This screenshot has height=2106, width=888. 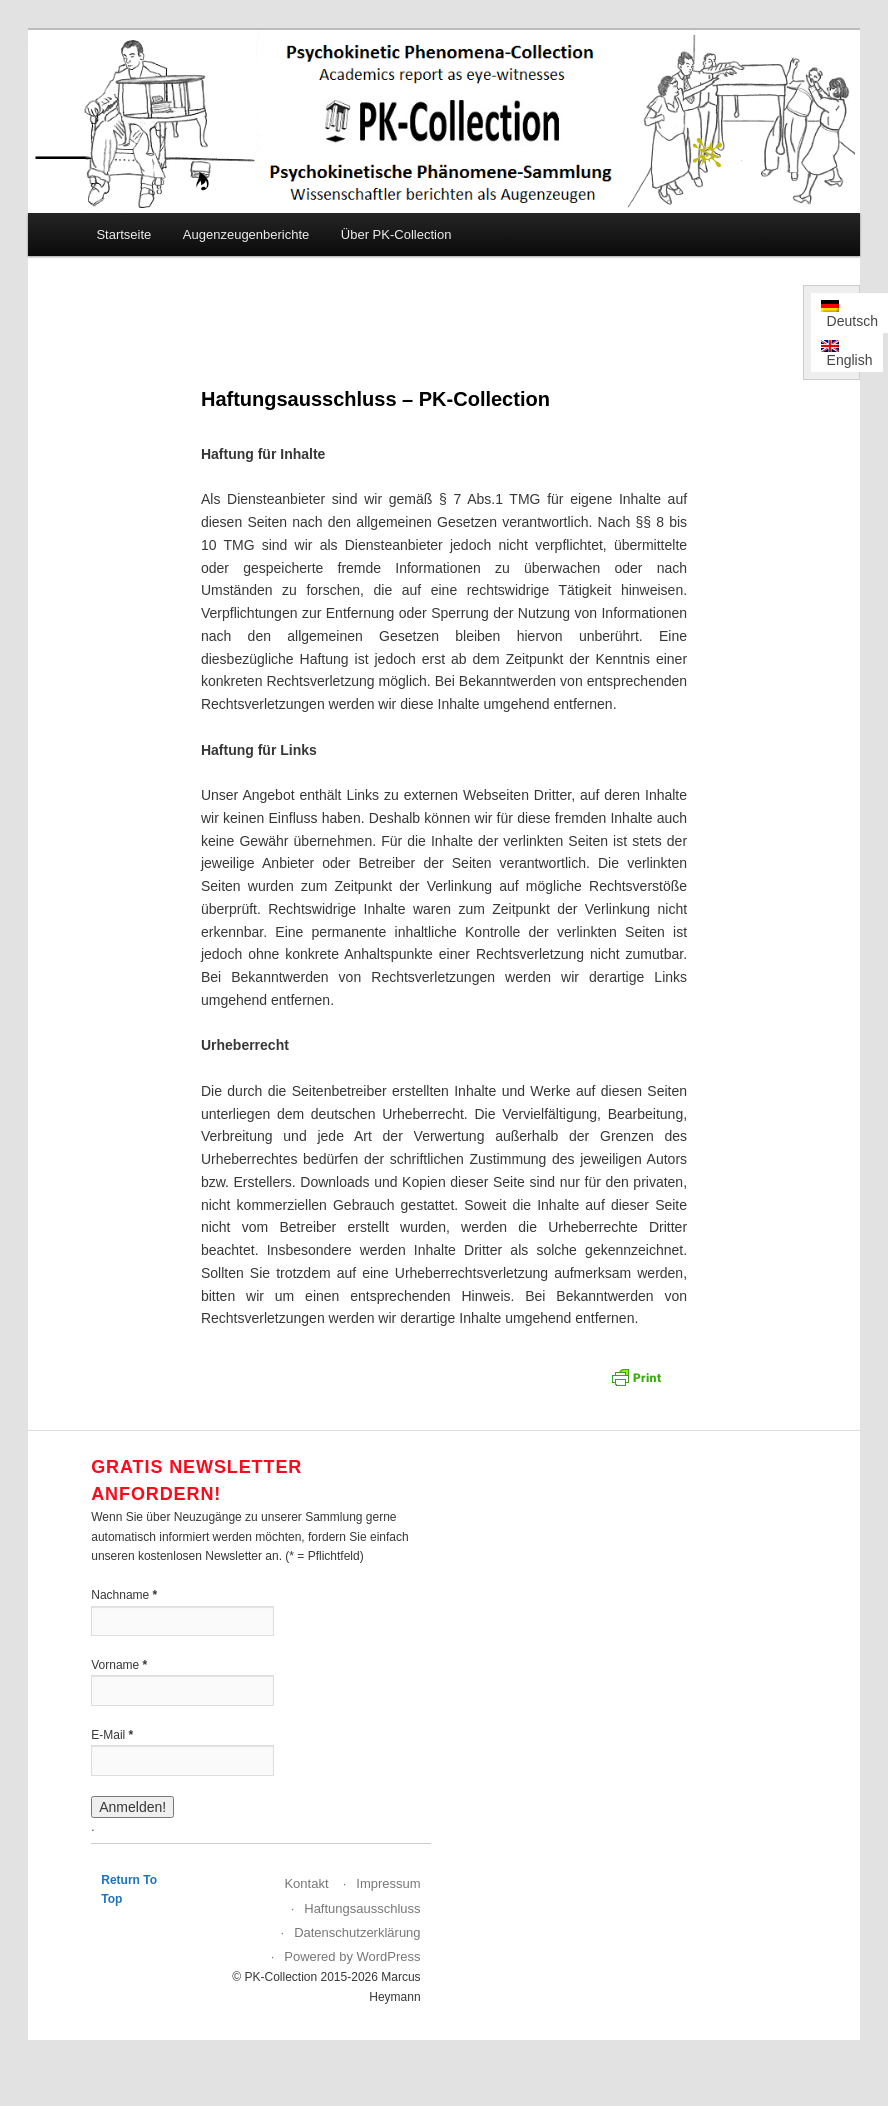 What do you see at coordinates (202, 181) in the screenshot?
I see `toggle light or illumination in-game` at bounding box center [202, 181].